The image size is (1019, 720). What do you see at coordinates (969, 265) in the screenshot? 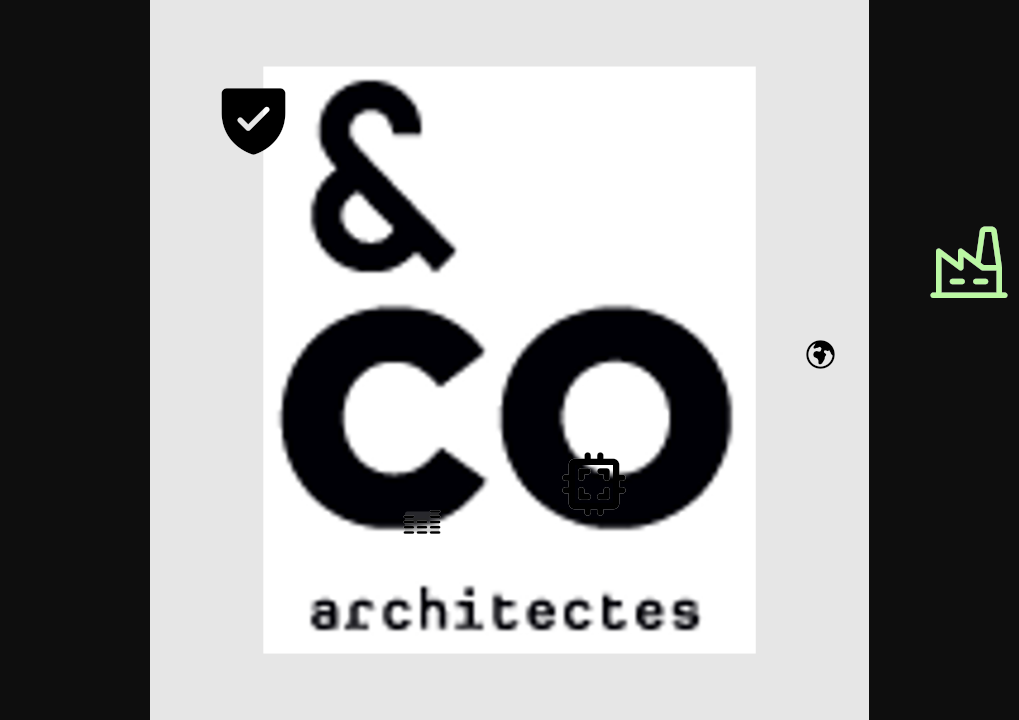
I see `view manufacturing or production facilities` at bounding box center [969, 265].